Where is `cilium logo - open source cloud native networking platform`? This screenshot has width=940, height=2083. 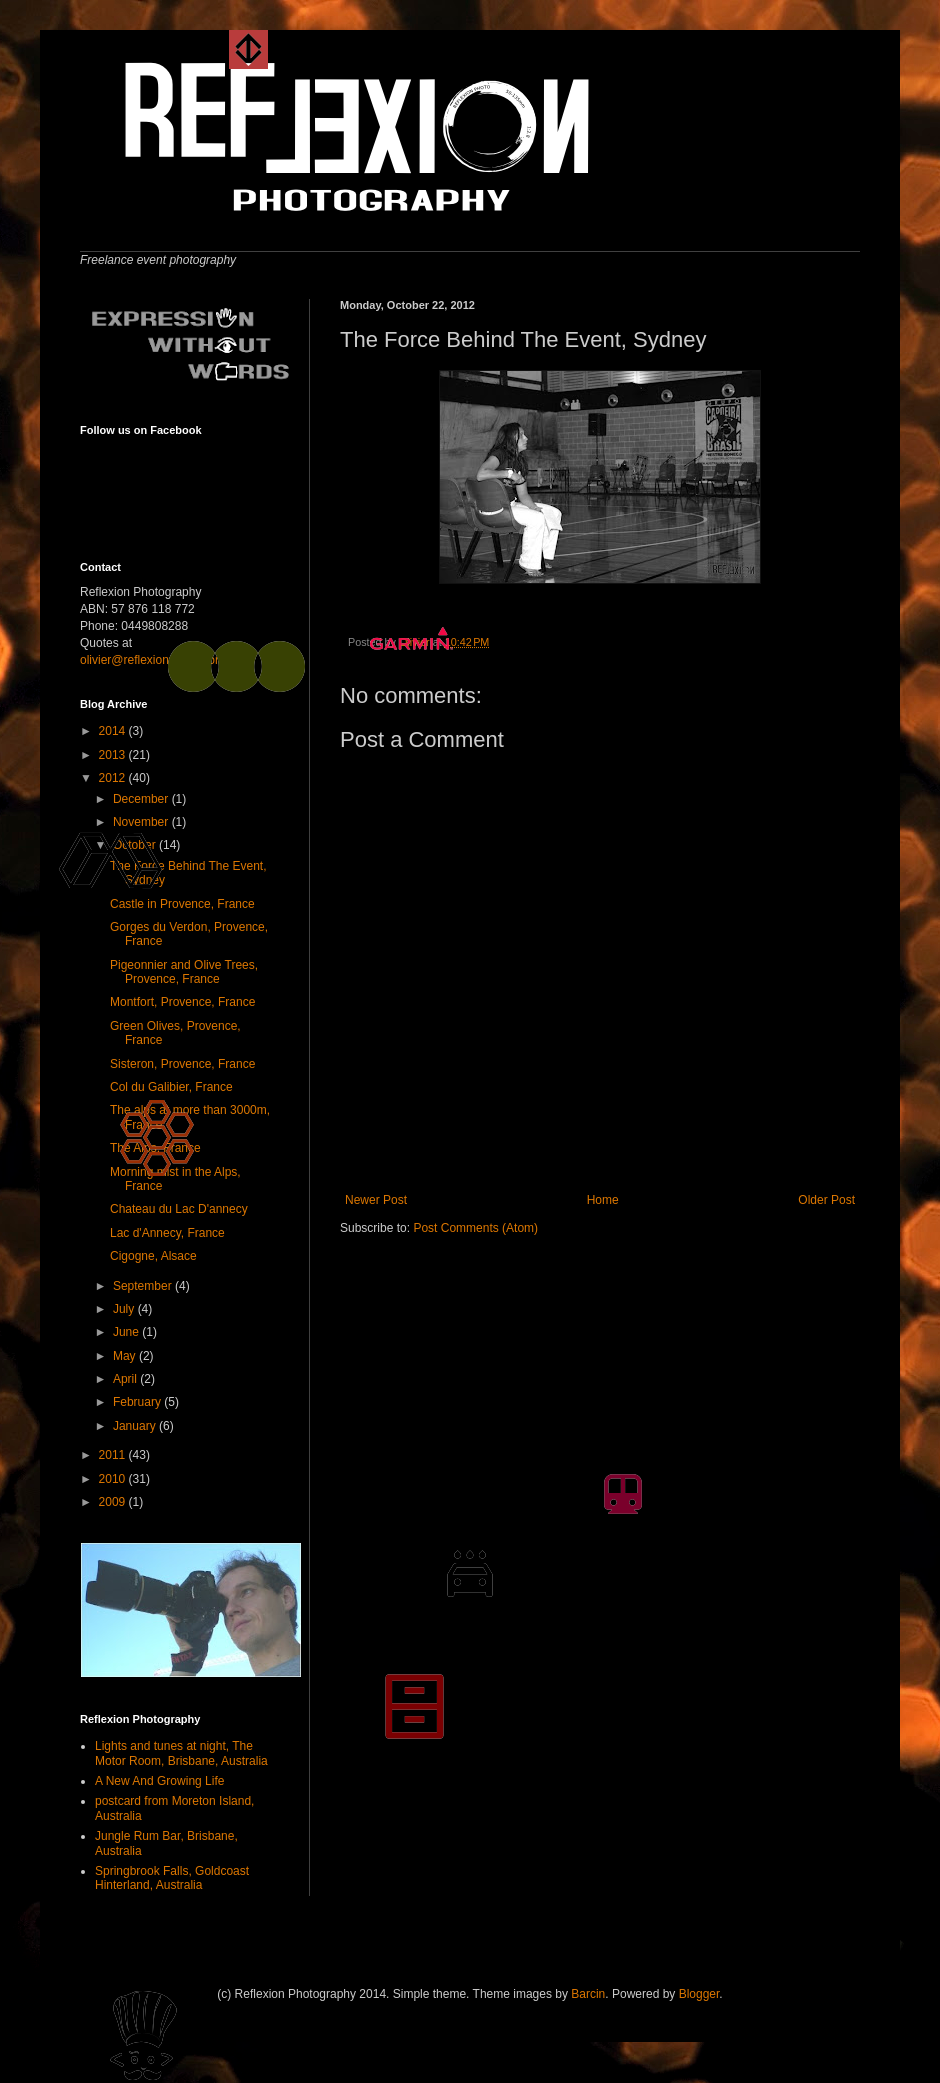
cilium logo - open source cloud native networking platform is located at coordinates (157, 1138).